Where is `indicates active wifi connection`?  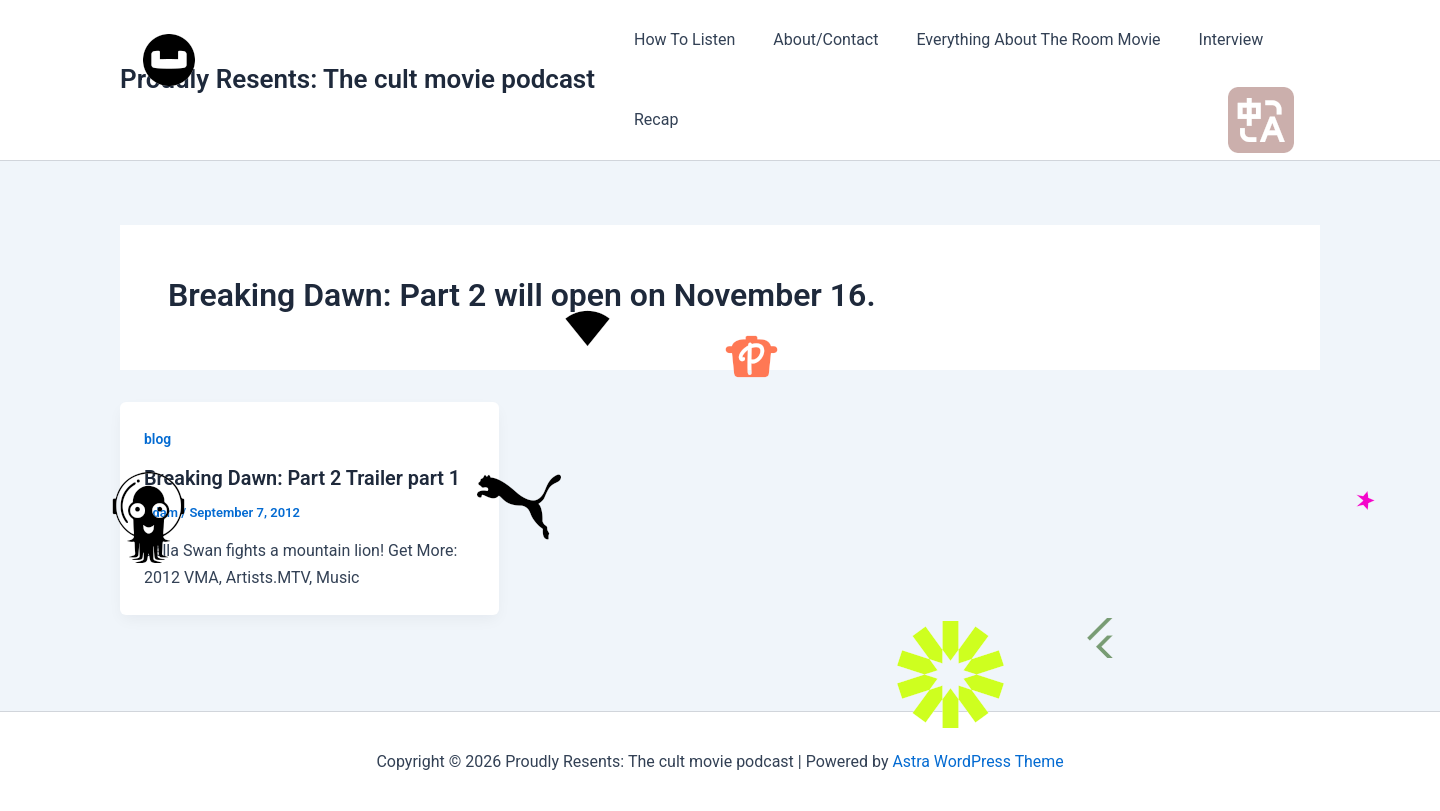 indicates active wifi connection is located at coordinates (587, 328).